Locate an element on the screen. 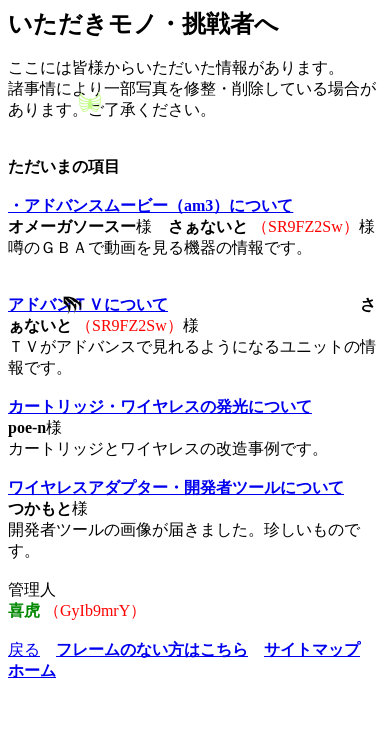 The height and width of the screenshot is (737, 389). select barbed nails ability or attack is located at coordinates (72, 305).